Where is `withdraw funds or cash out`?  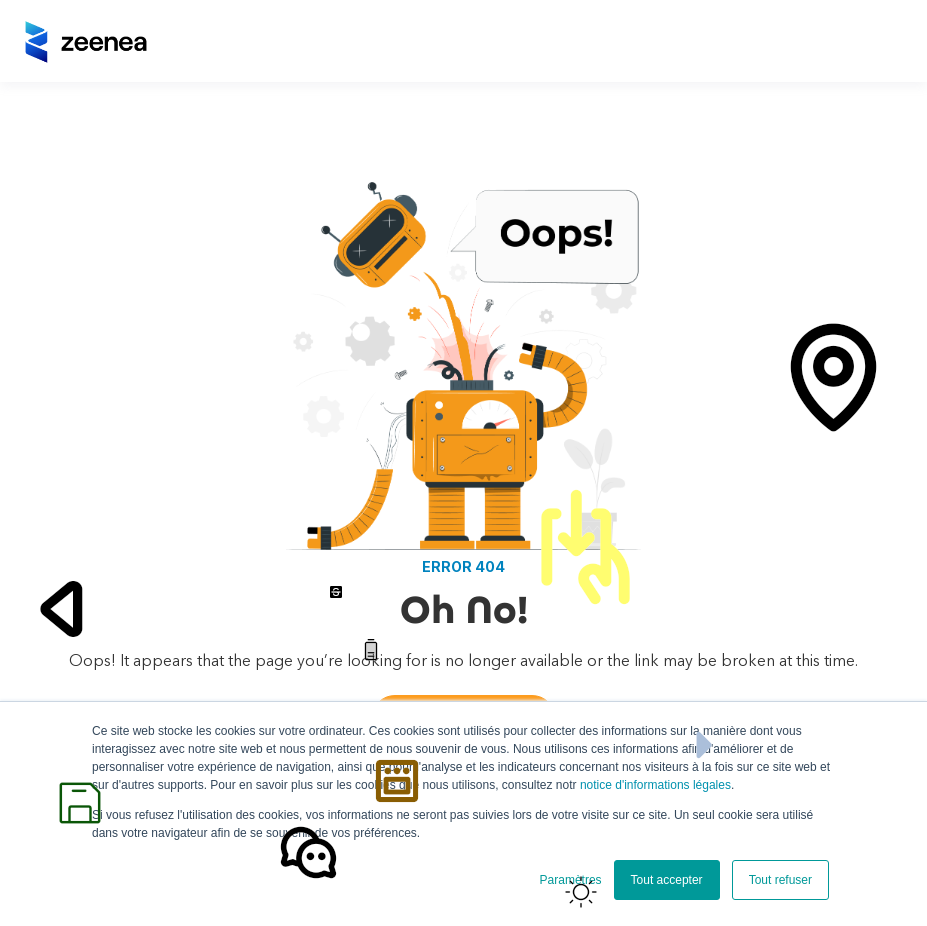 withdraw funds or cash out is located at coordinates (580, 547).